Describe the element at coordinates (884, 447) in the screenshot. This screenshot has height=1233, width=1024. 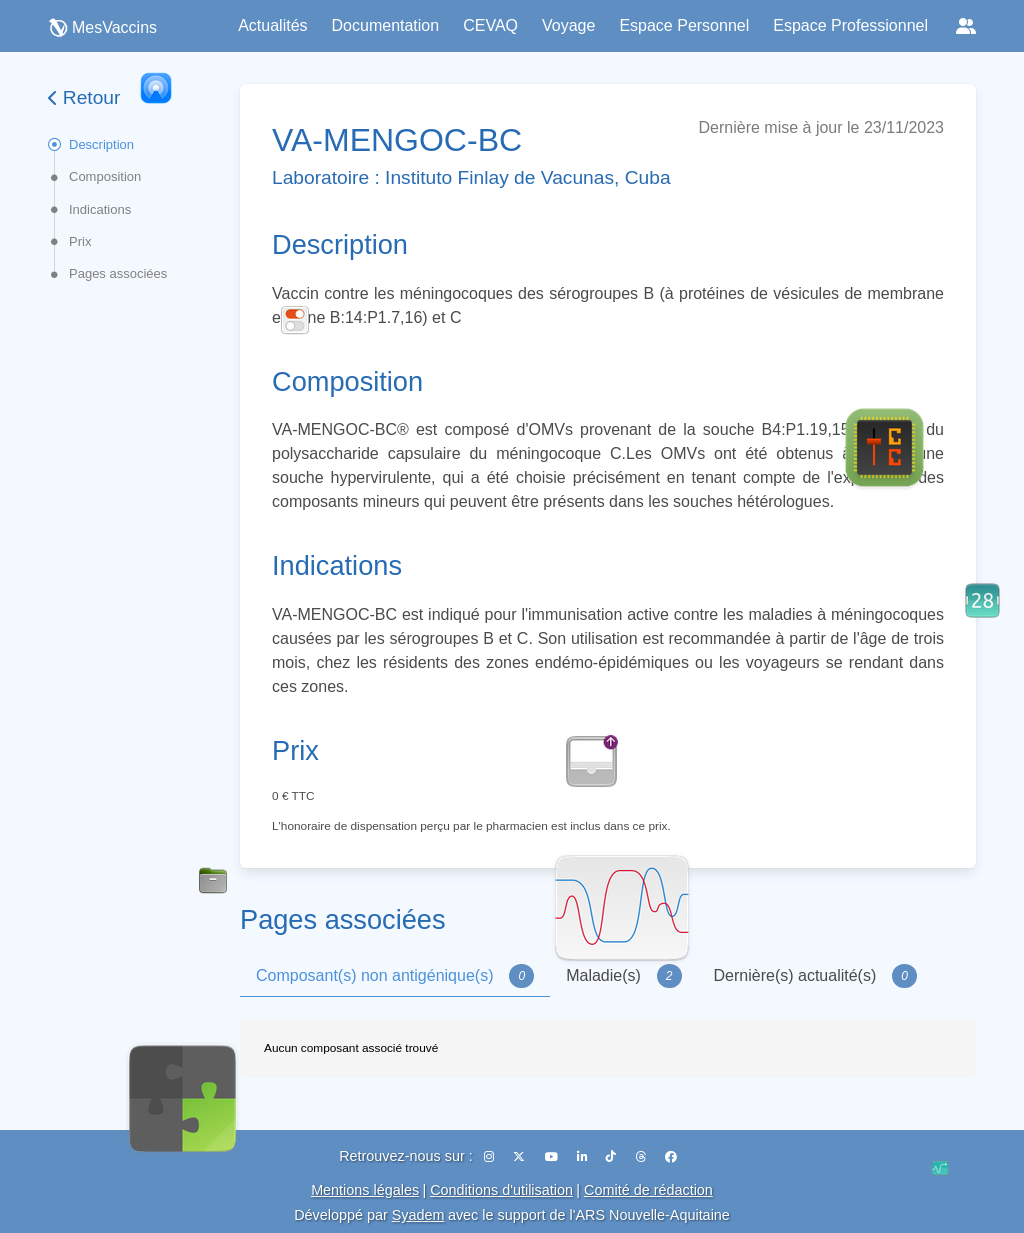
I see `open corectrl system utility` at that location.